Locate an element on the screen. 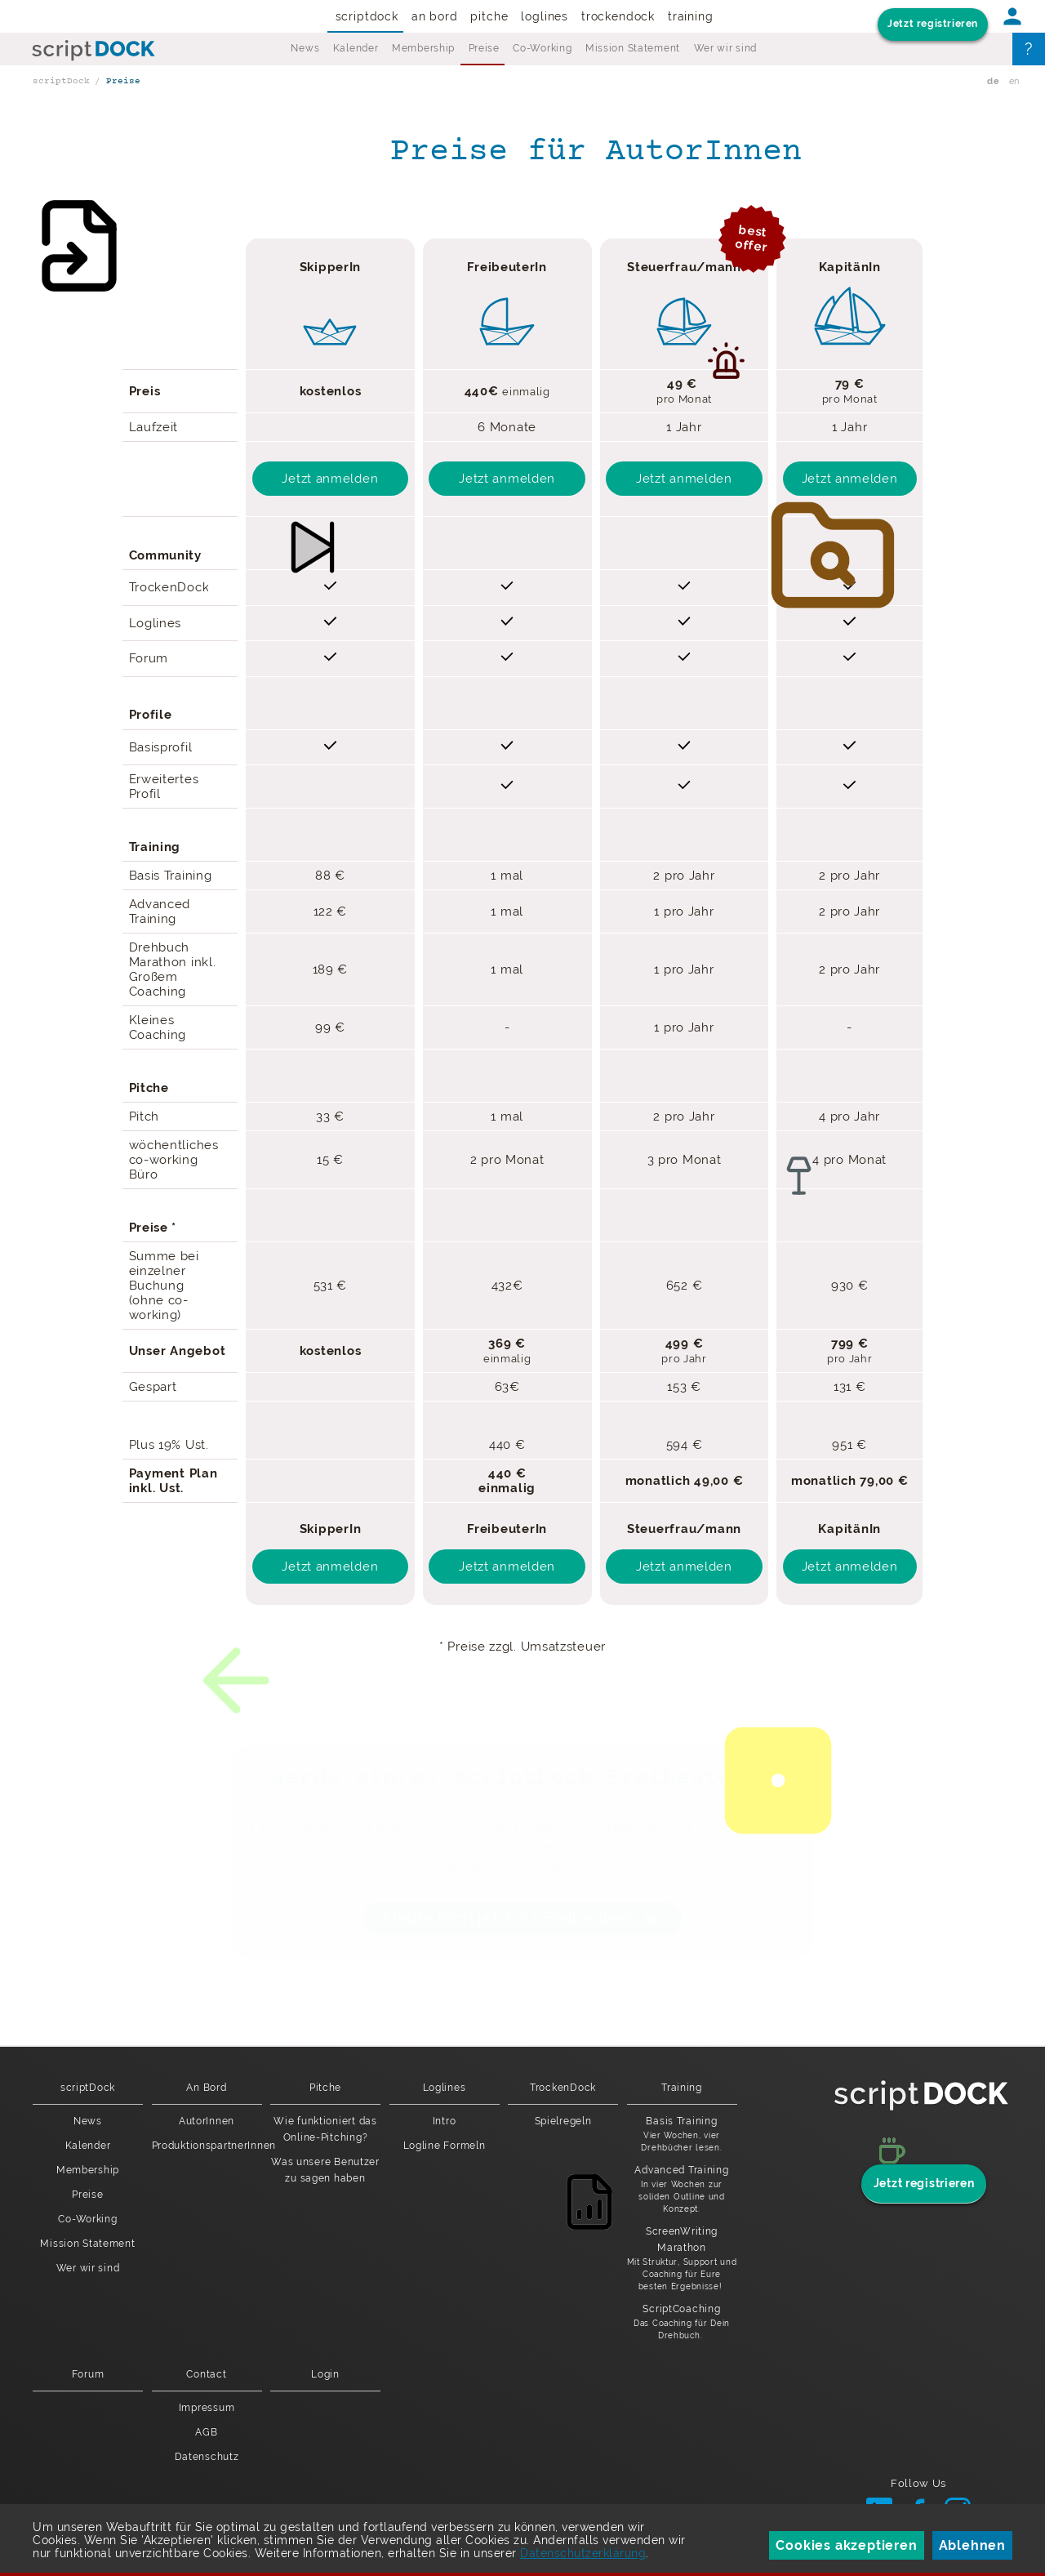 This screenshot has height=2576, width=1045. take a coffee break or set a break reminder is located at coordinates (892, 2151).